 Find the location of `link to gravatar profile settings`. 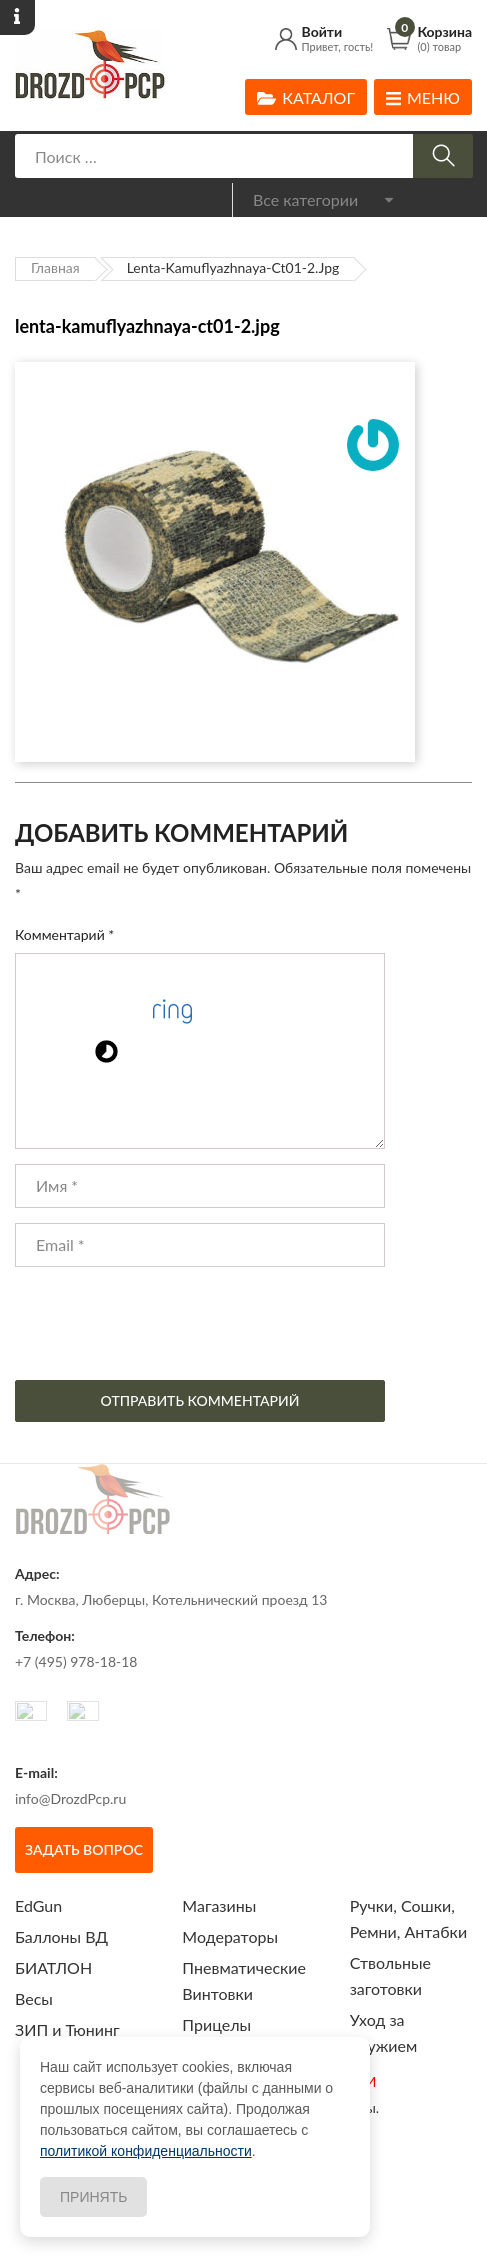

link to gravatar profile settings is located at coordinates (373, 445).